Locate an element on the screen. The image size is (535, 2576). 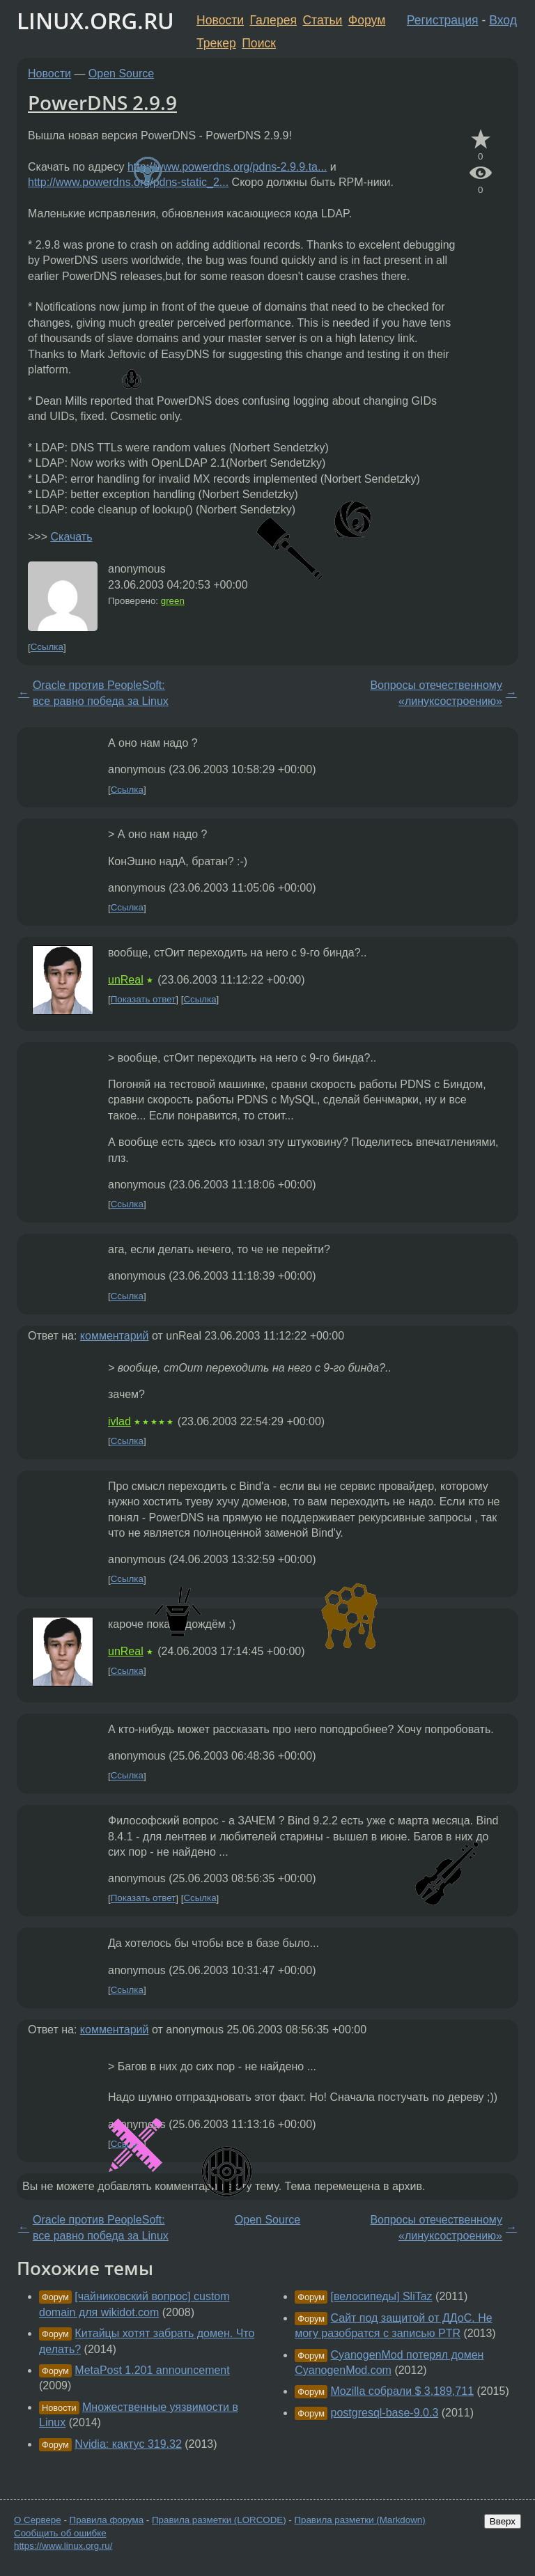
decorative game badge or achievement emblem is located at coordinates (132, 379).